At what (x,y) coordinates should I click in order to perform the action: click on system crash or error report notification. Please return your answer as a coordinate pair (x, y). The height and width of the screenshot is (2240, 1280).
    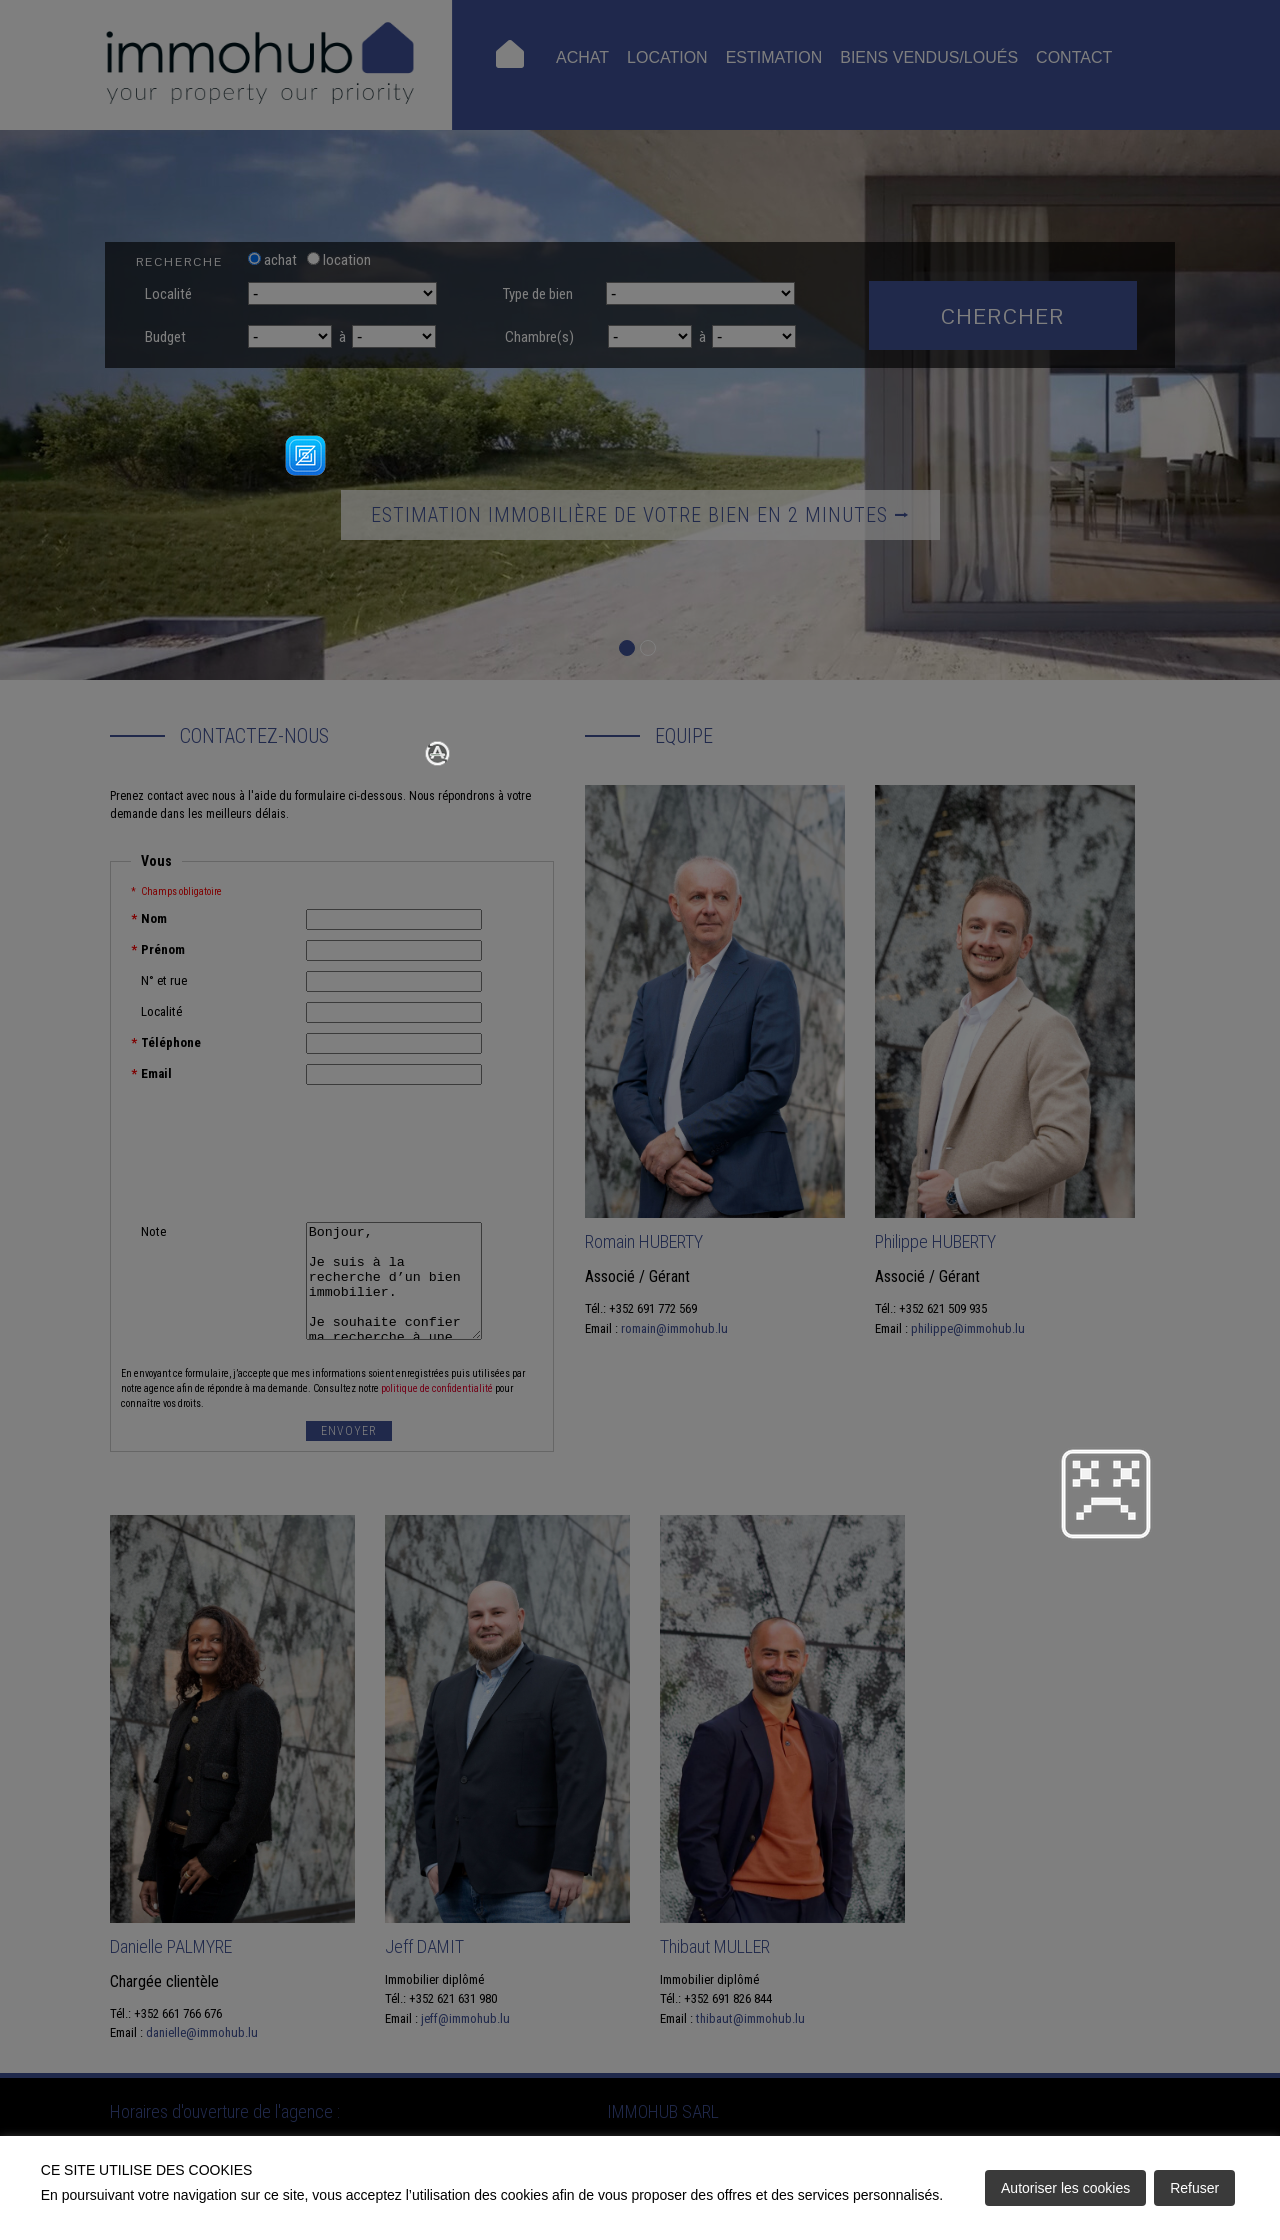
    Looking at the image, I should click on (1106, 1494).